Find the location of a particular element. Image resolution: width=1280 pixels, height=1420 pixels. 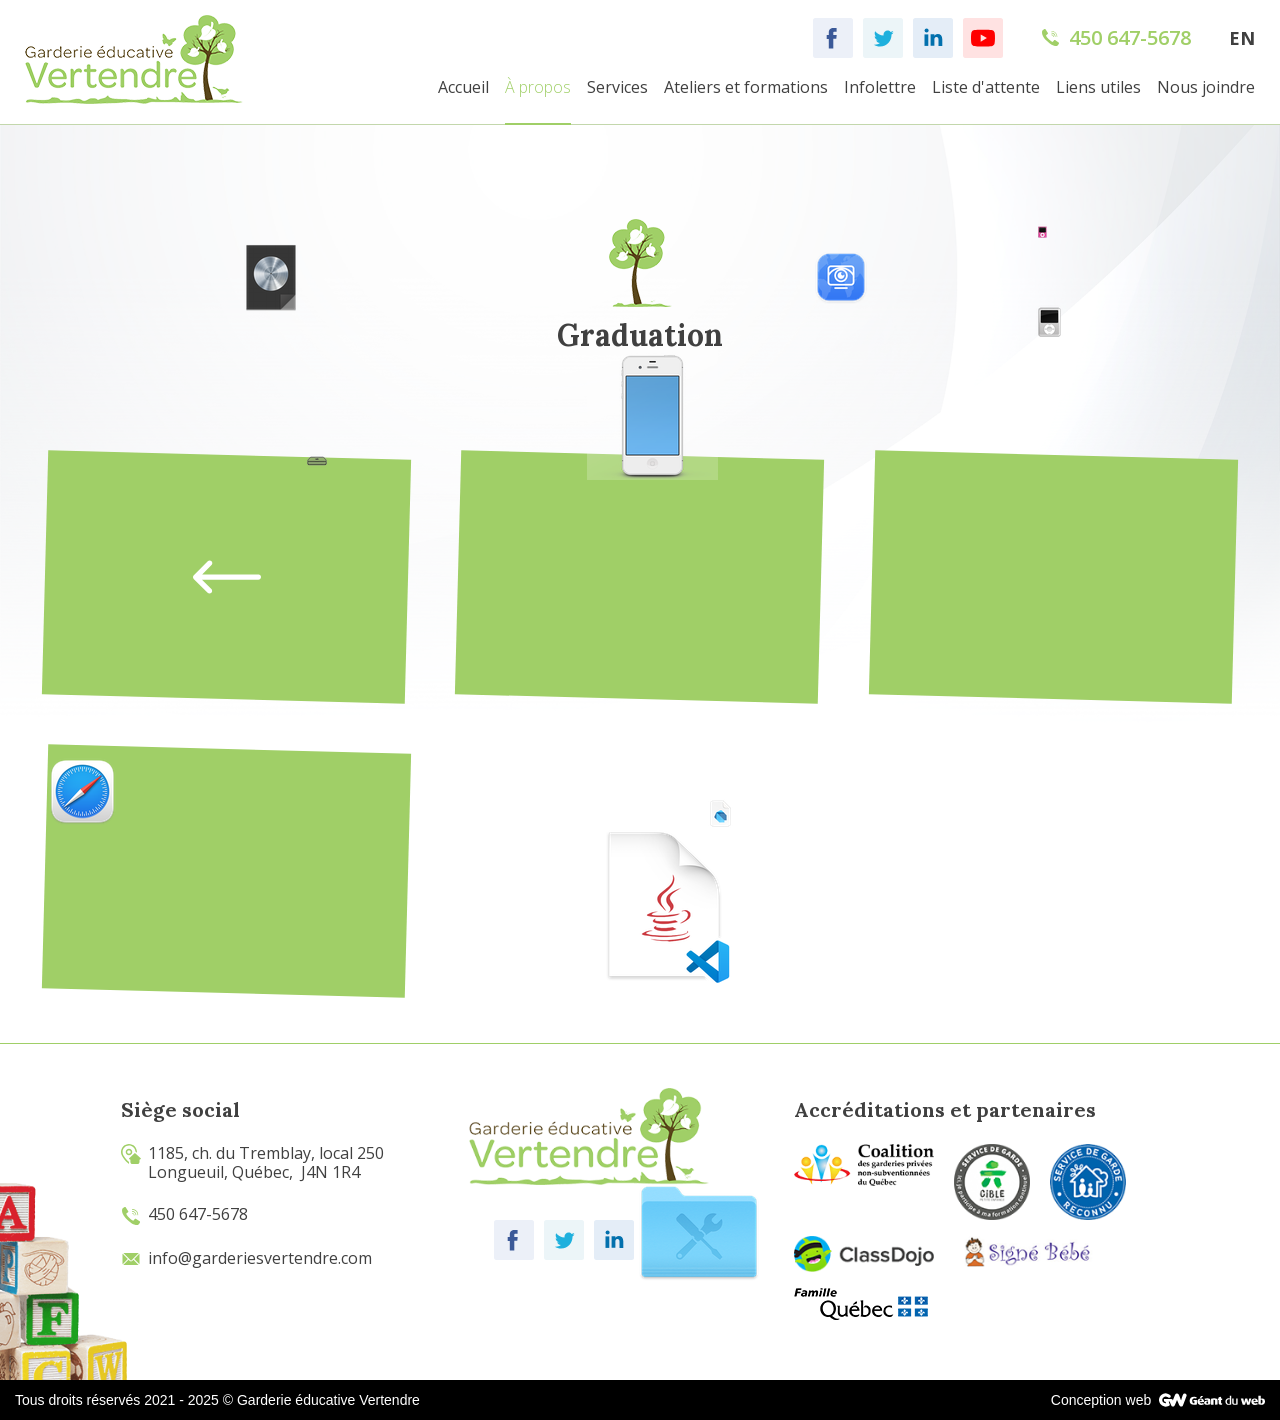

view connected iPhone device is located at coordinates (652, 414).